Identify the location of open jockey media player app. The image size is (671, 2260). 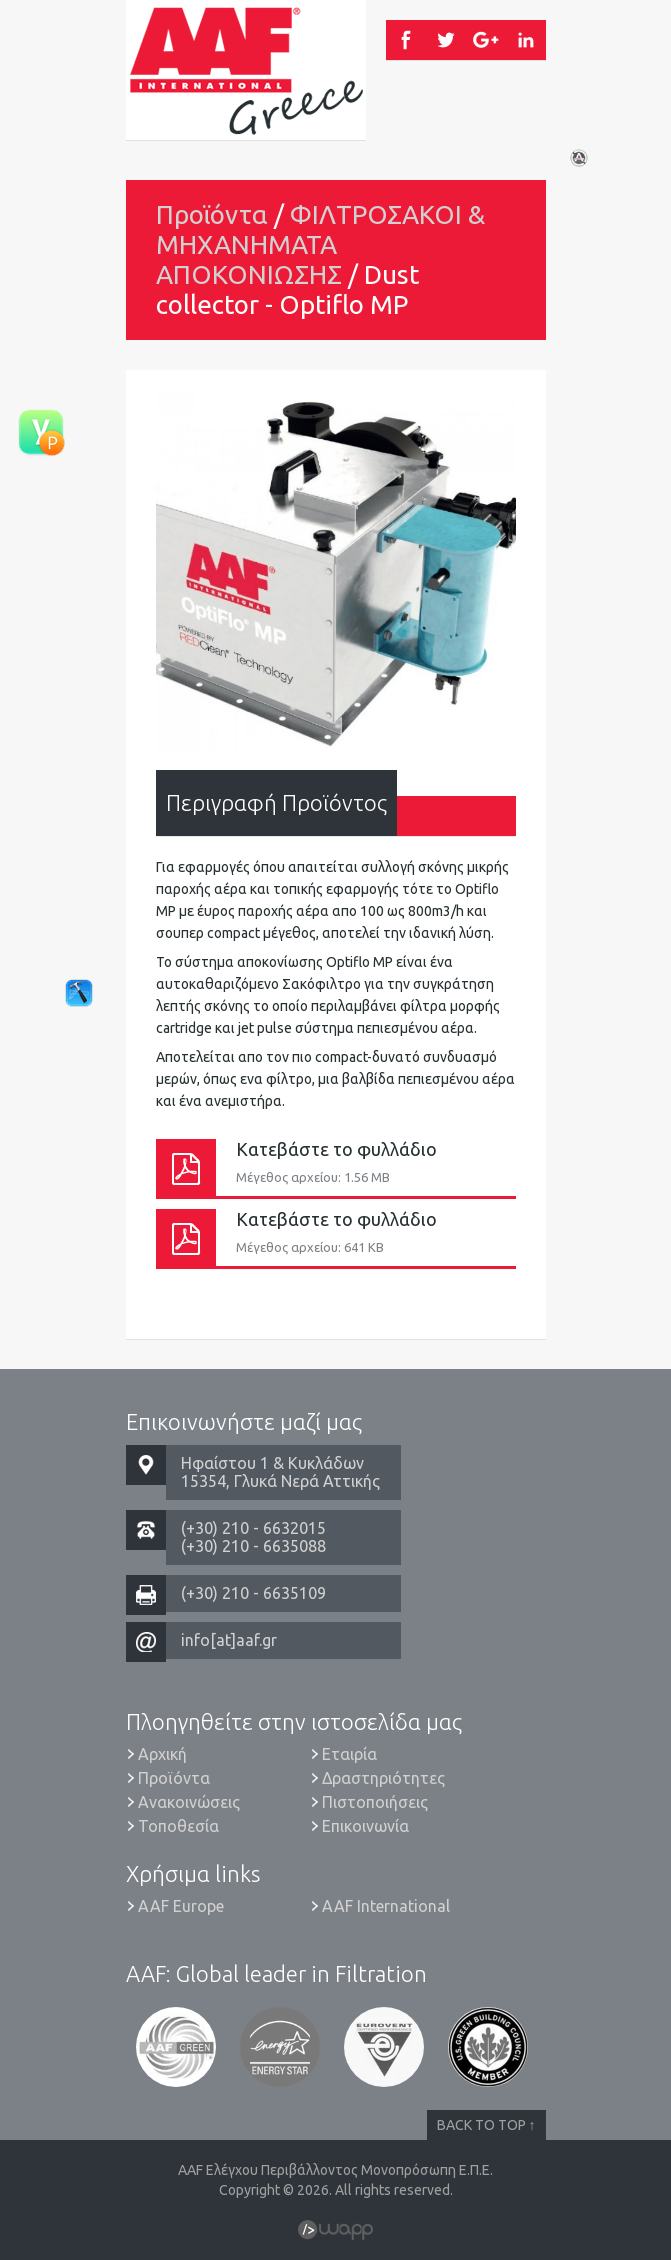
(79, 993).